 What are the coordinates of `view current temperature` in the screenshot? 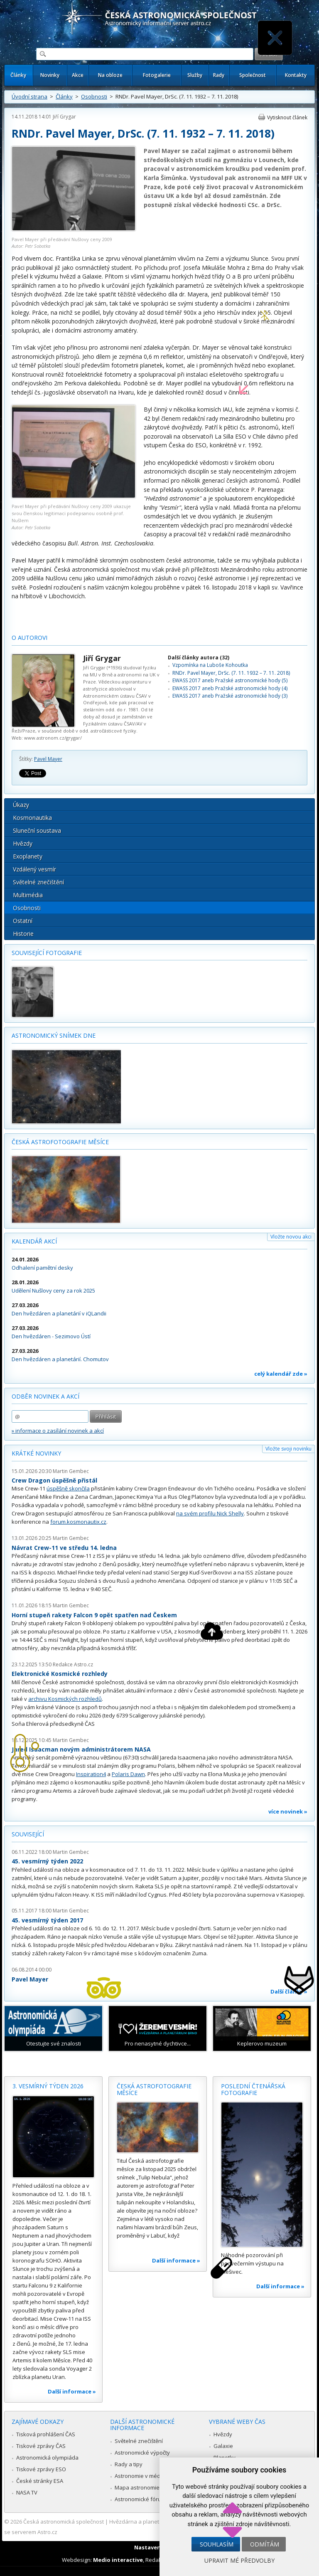 It's located at (21, 1753).